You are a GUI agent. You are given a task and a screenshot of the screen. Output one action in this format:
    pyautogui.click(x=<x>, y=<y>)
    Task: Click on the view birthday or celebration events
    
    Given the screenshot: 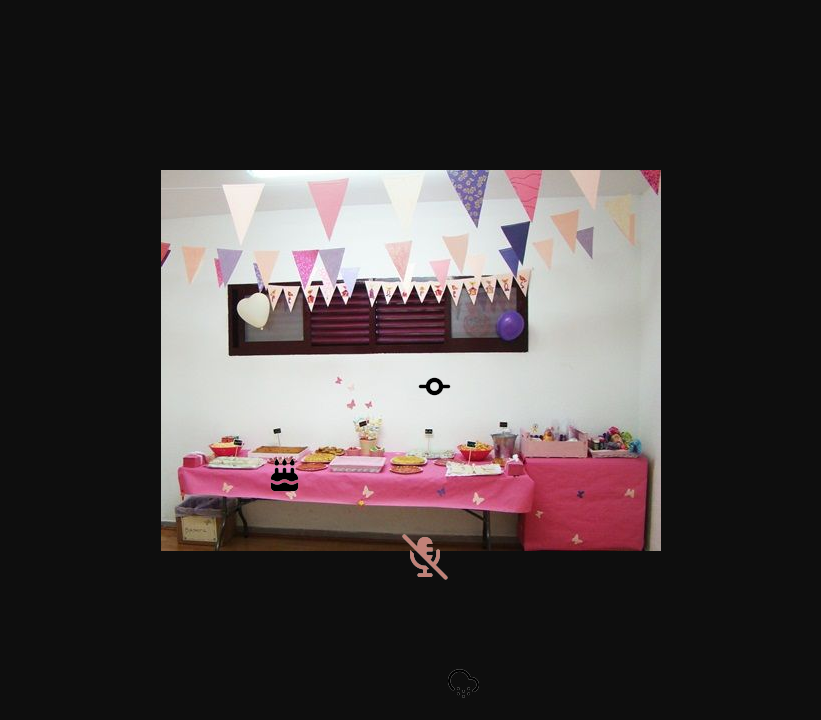 What is the action you would take?
    pyautogui.click(x=284, y=475)
    